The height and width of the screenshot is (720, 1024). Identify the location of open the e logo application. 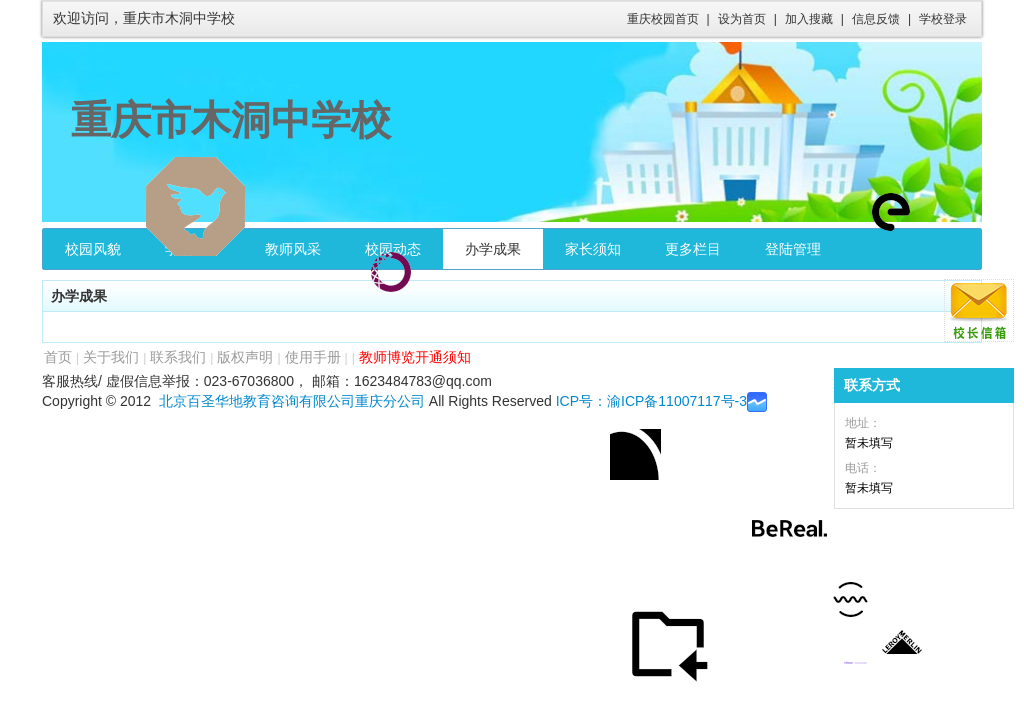
(891, 212).